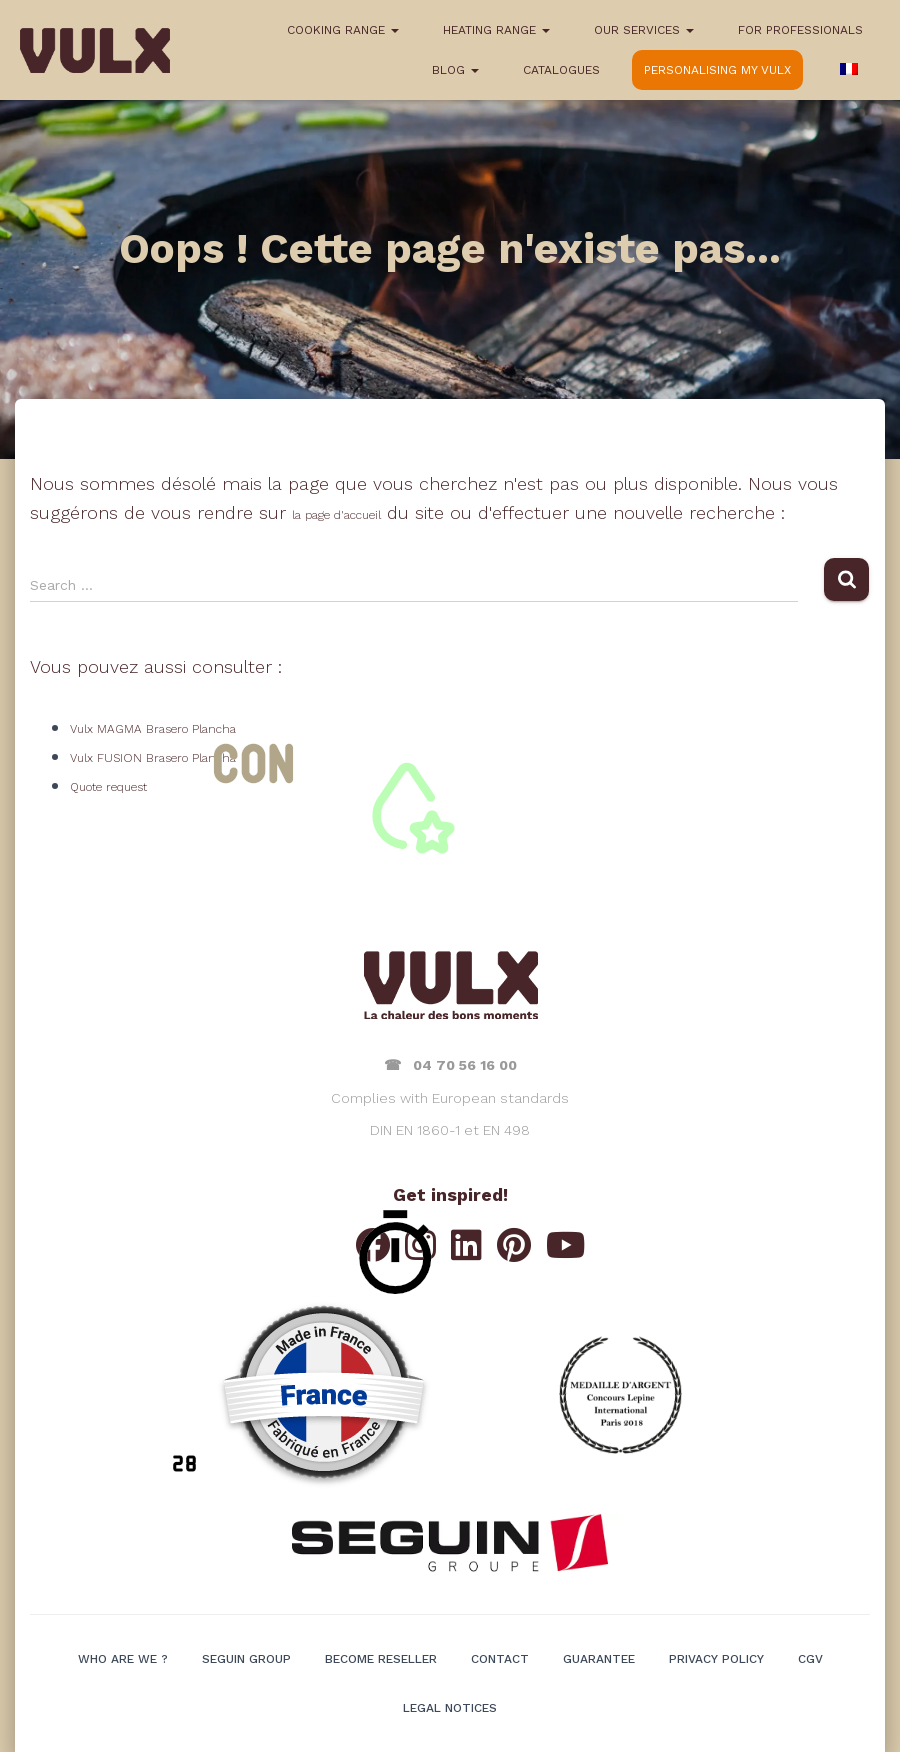 Image resolution: width=900 pixels, height=1752 pixels. I want to click on set a countdown timer, so click(395, 1254).